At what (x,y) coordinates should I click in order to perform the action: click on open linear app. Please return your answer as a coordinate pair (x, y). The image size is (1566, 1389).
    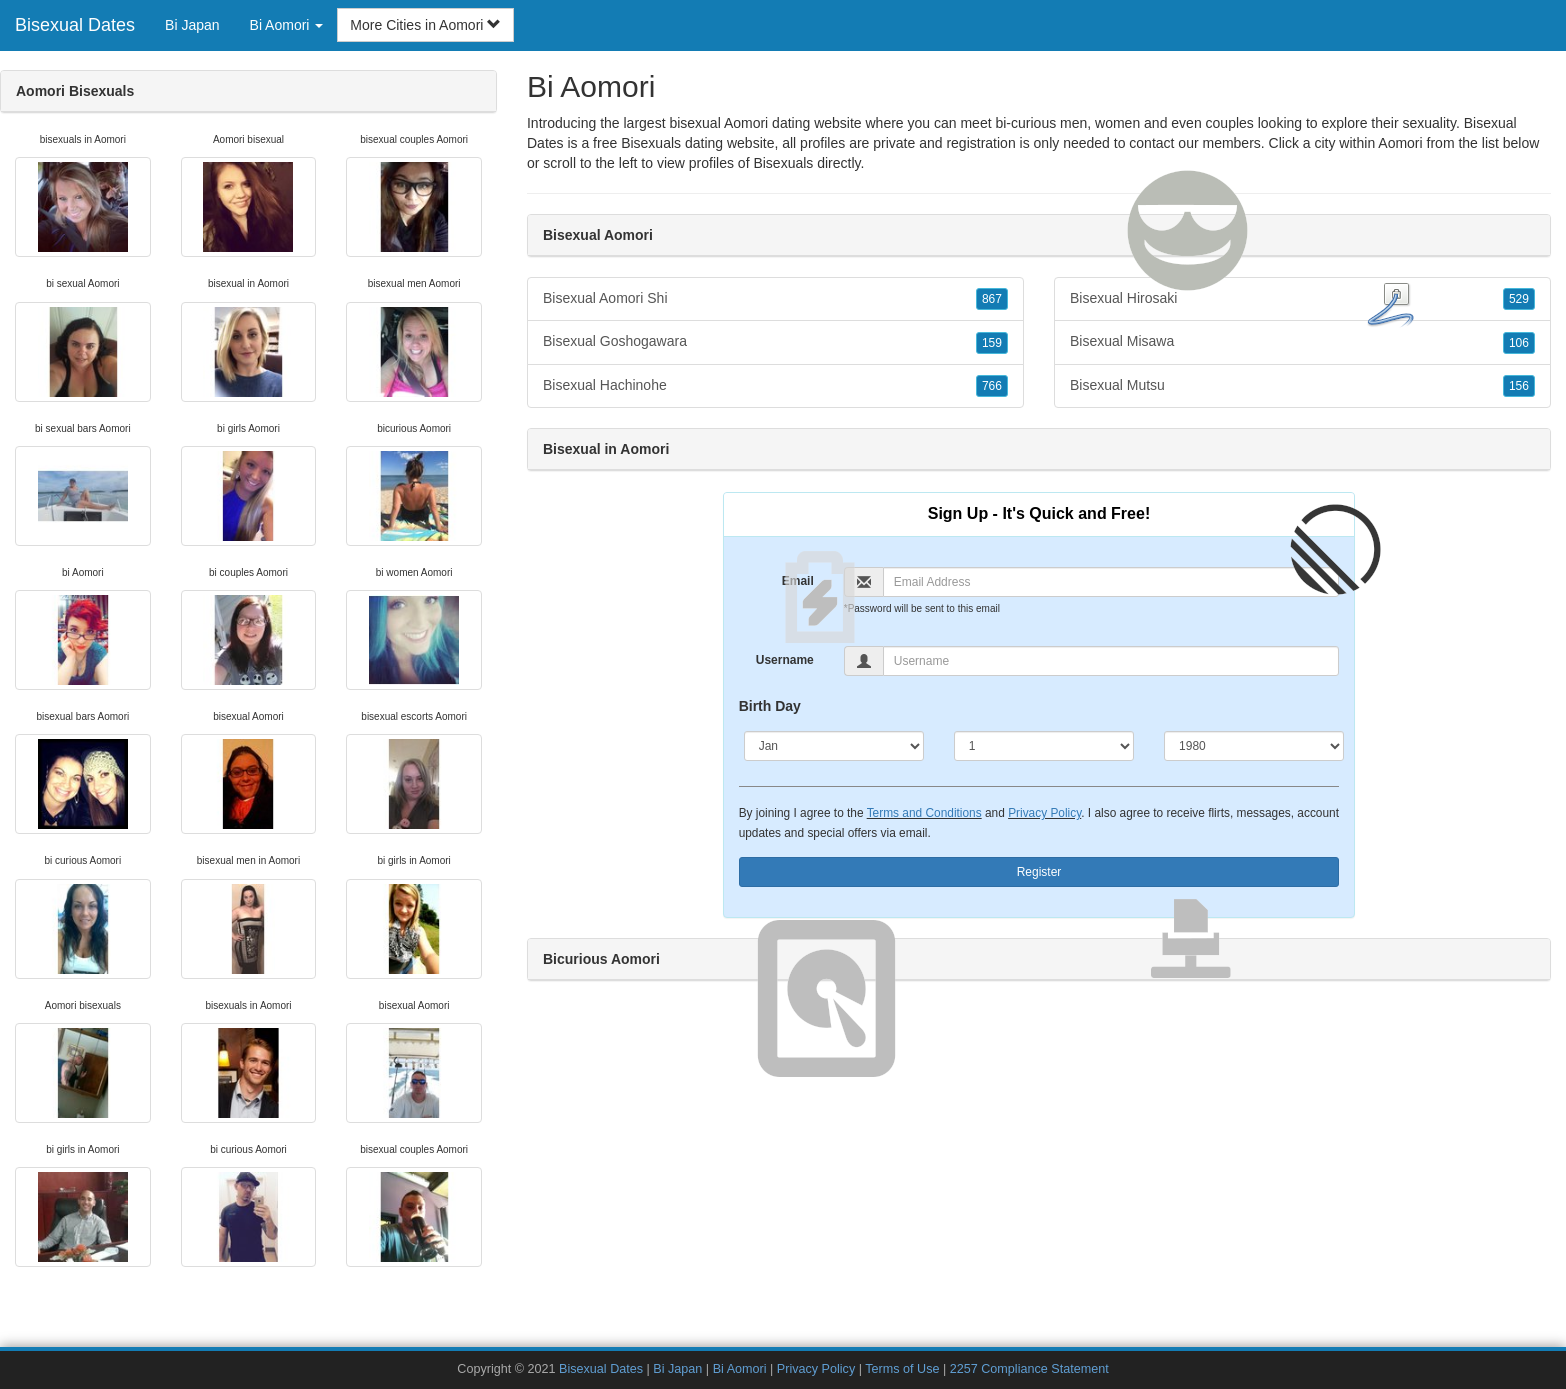
    Looking at the image, I should click on (1335, 549).